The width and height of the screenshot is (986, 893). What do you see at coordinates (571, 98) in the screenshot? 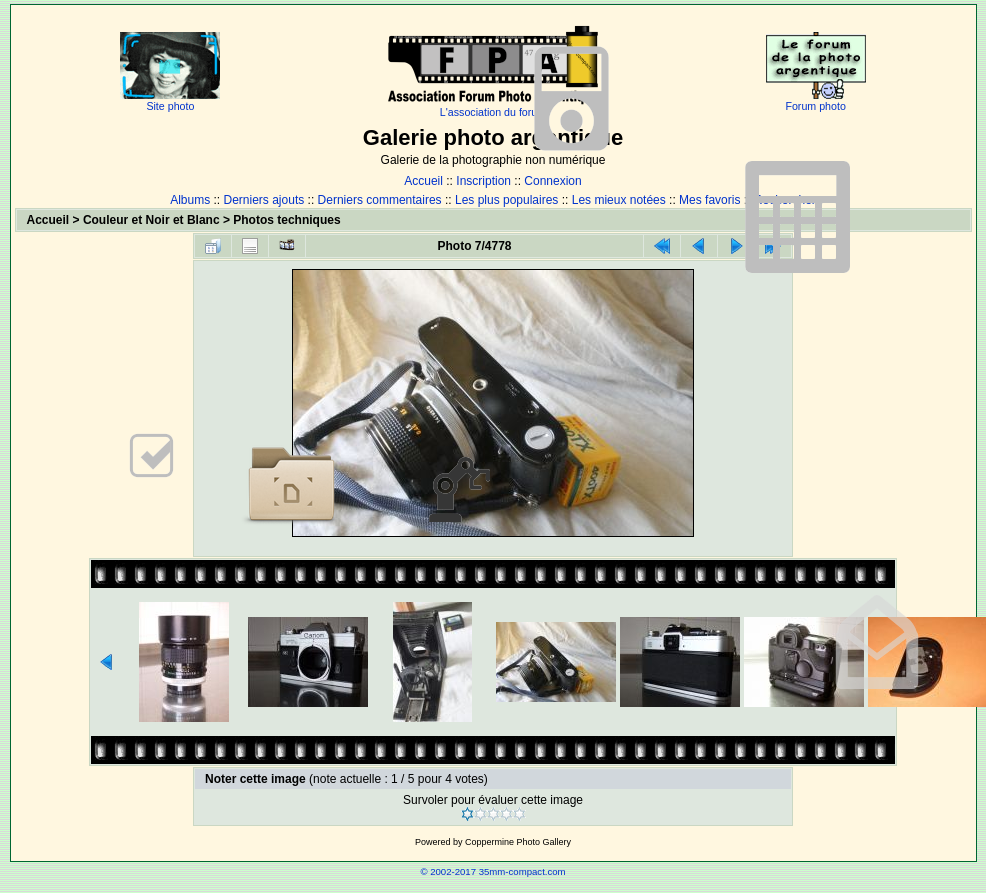
I see `access media player device` at bounding box center [571, 98].